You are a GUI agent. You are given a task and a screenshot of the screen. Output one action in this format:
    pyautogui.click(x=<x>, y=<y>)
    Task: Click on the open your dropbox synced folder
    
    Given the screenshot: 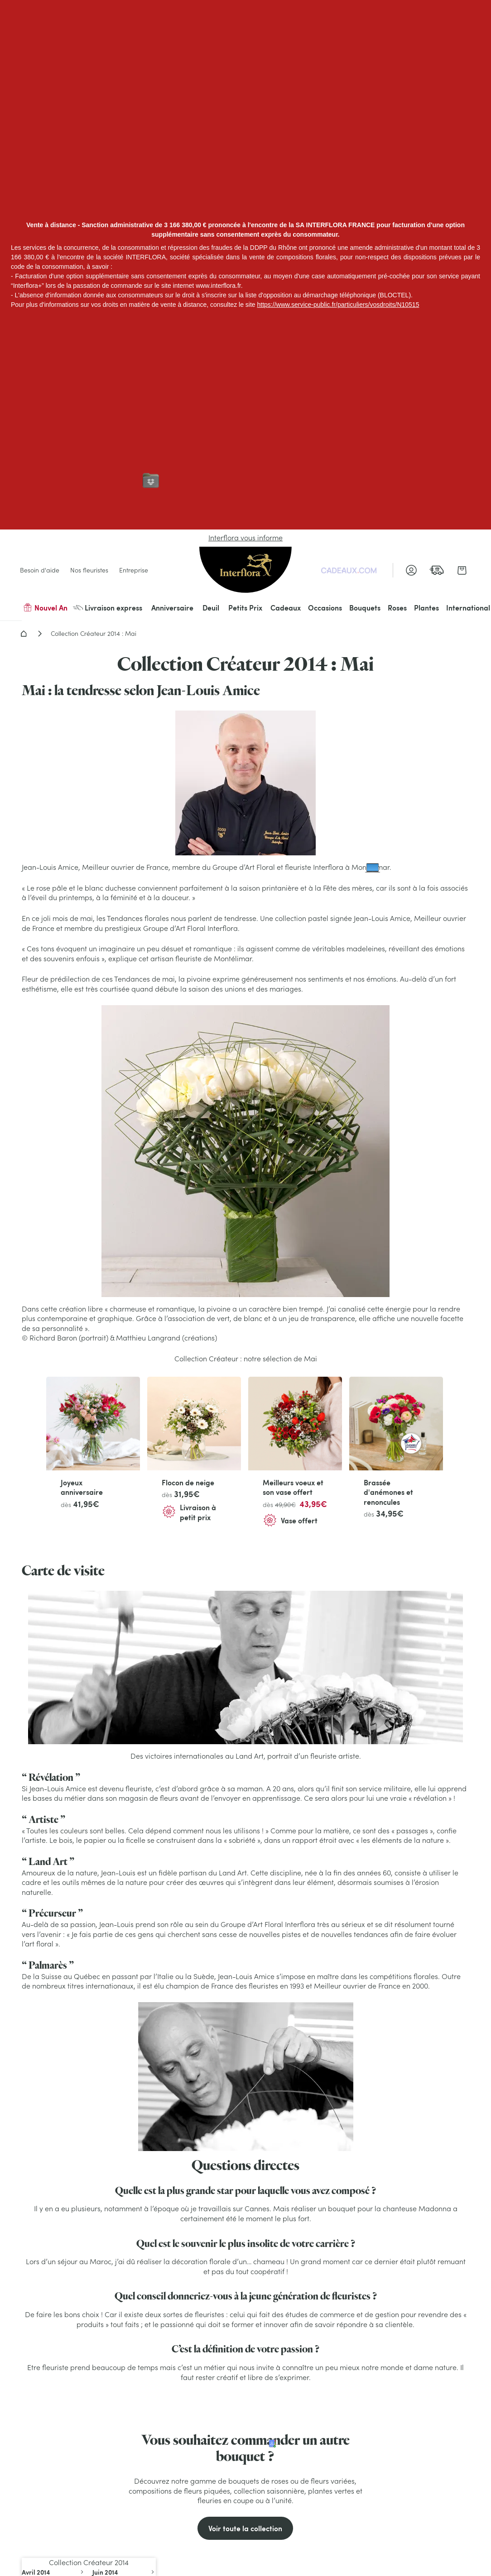 What is the action you would take?
    pyautogui.click(x=151, y=480)
    